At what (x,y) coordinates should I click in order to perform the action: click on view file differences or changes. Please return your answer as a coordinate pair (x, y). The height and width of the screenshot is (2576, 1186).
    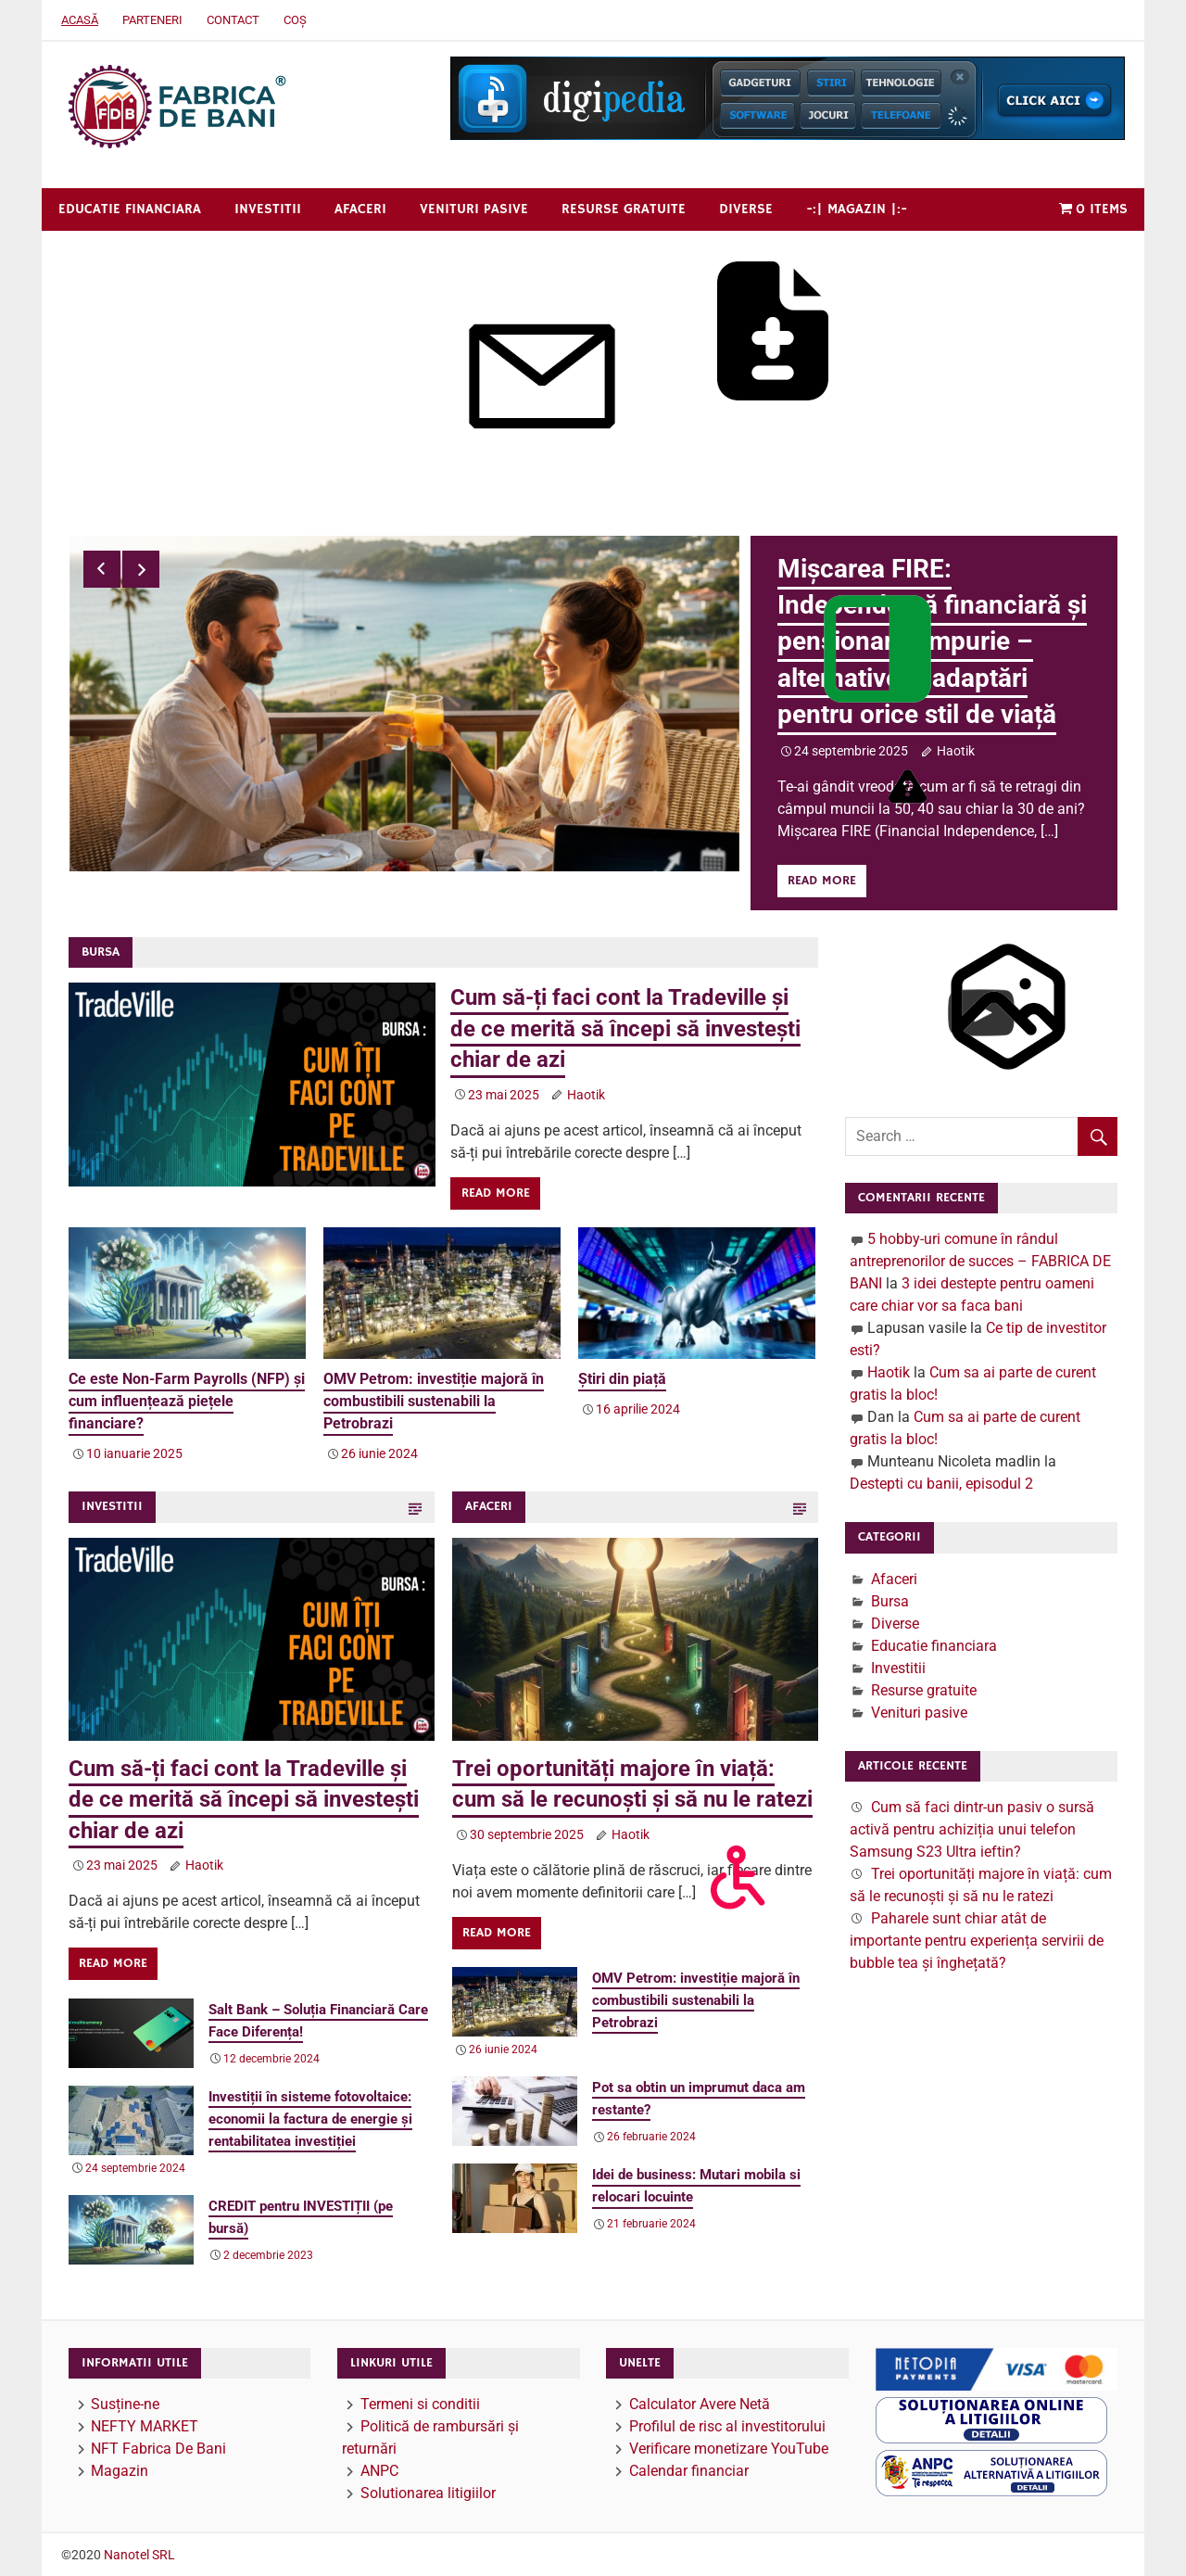
    Looking at the image, I should click on (773, 331).